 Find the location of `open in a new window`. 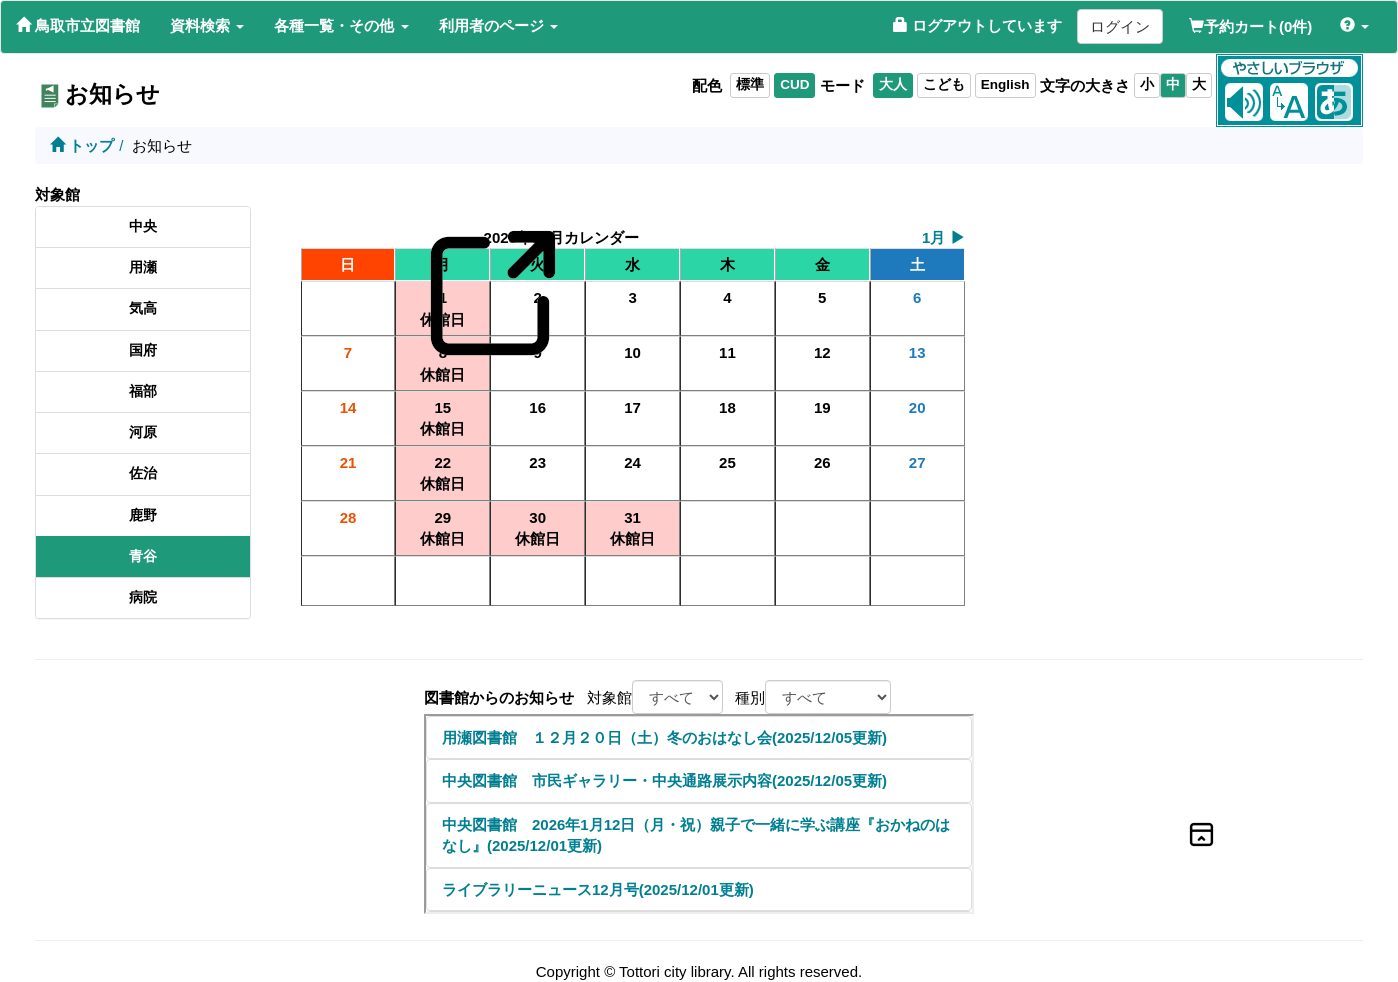

open in a new window is located at coordinates (490, 296).